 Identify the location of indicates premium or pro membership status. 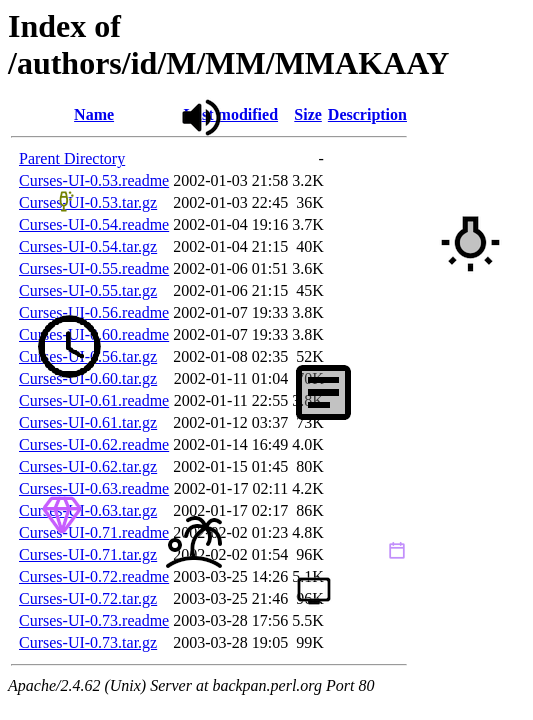
(62, 514).